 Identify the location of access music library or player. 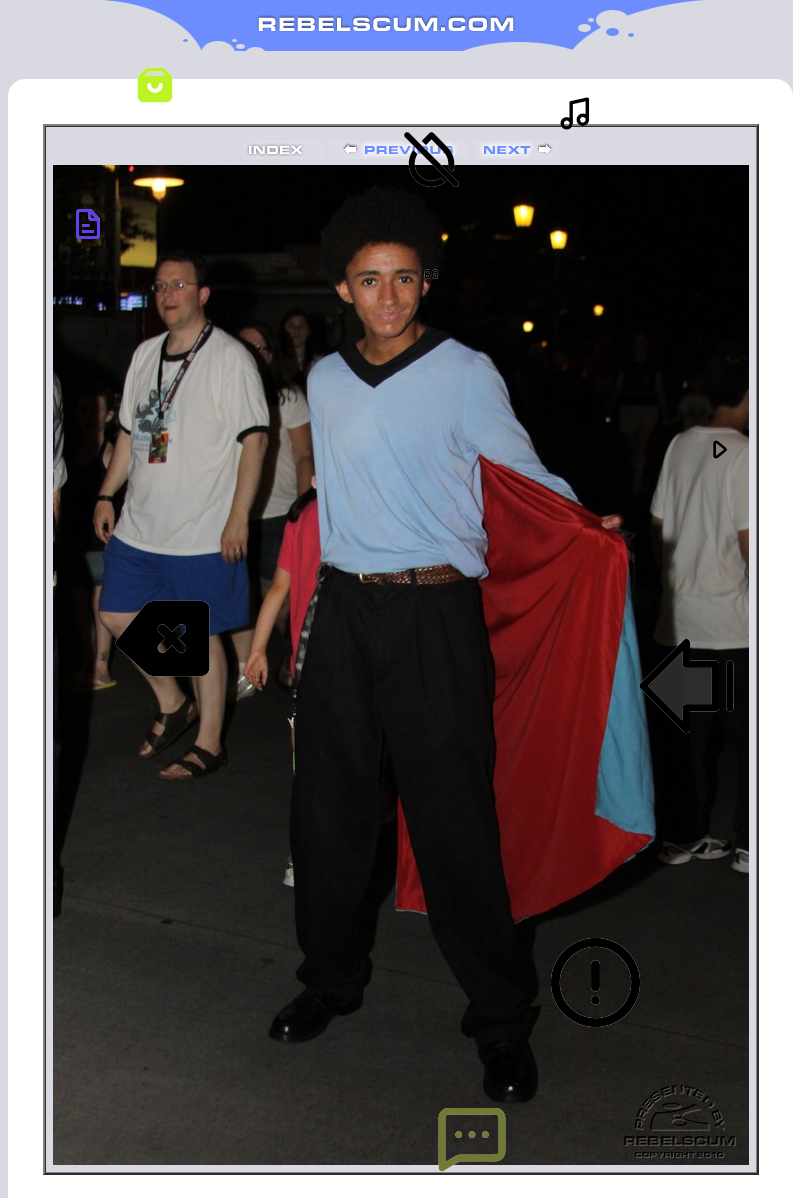
(576, 113).